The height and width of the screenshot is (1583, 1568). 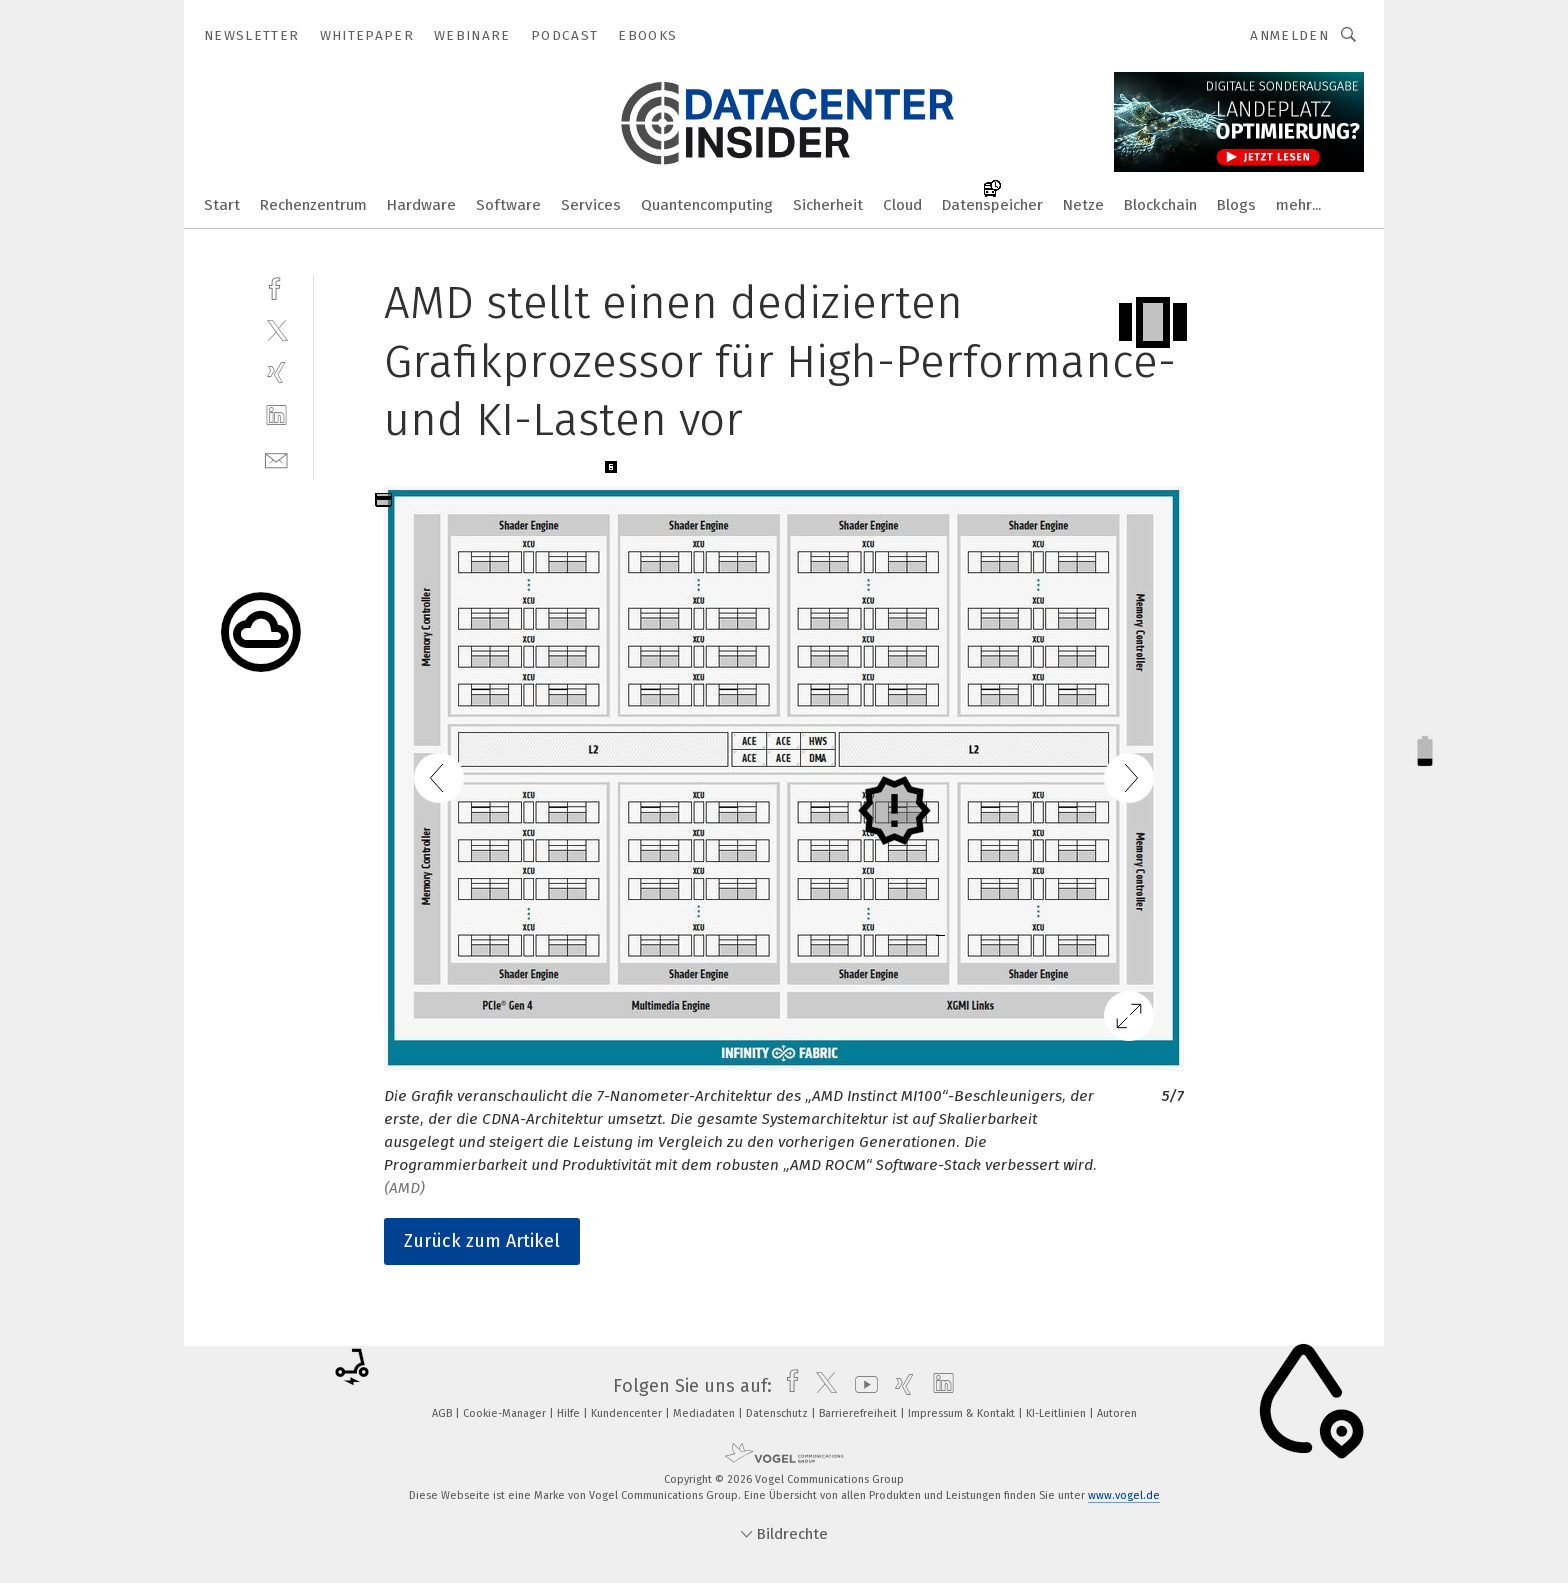 What do you see at coordinates (940, 935) in the screenshot?
I see `remove an item from a list` at bounding box center [940, 935].